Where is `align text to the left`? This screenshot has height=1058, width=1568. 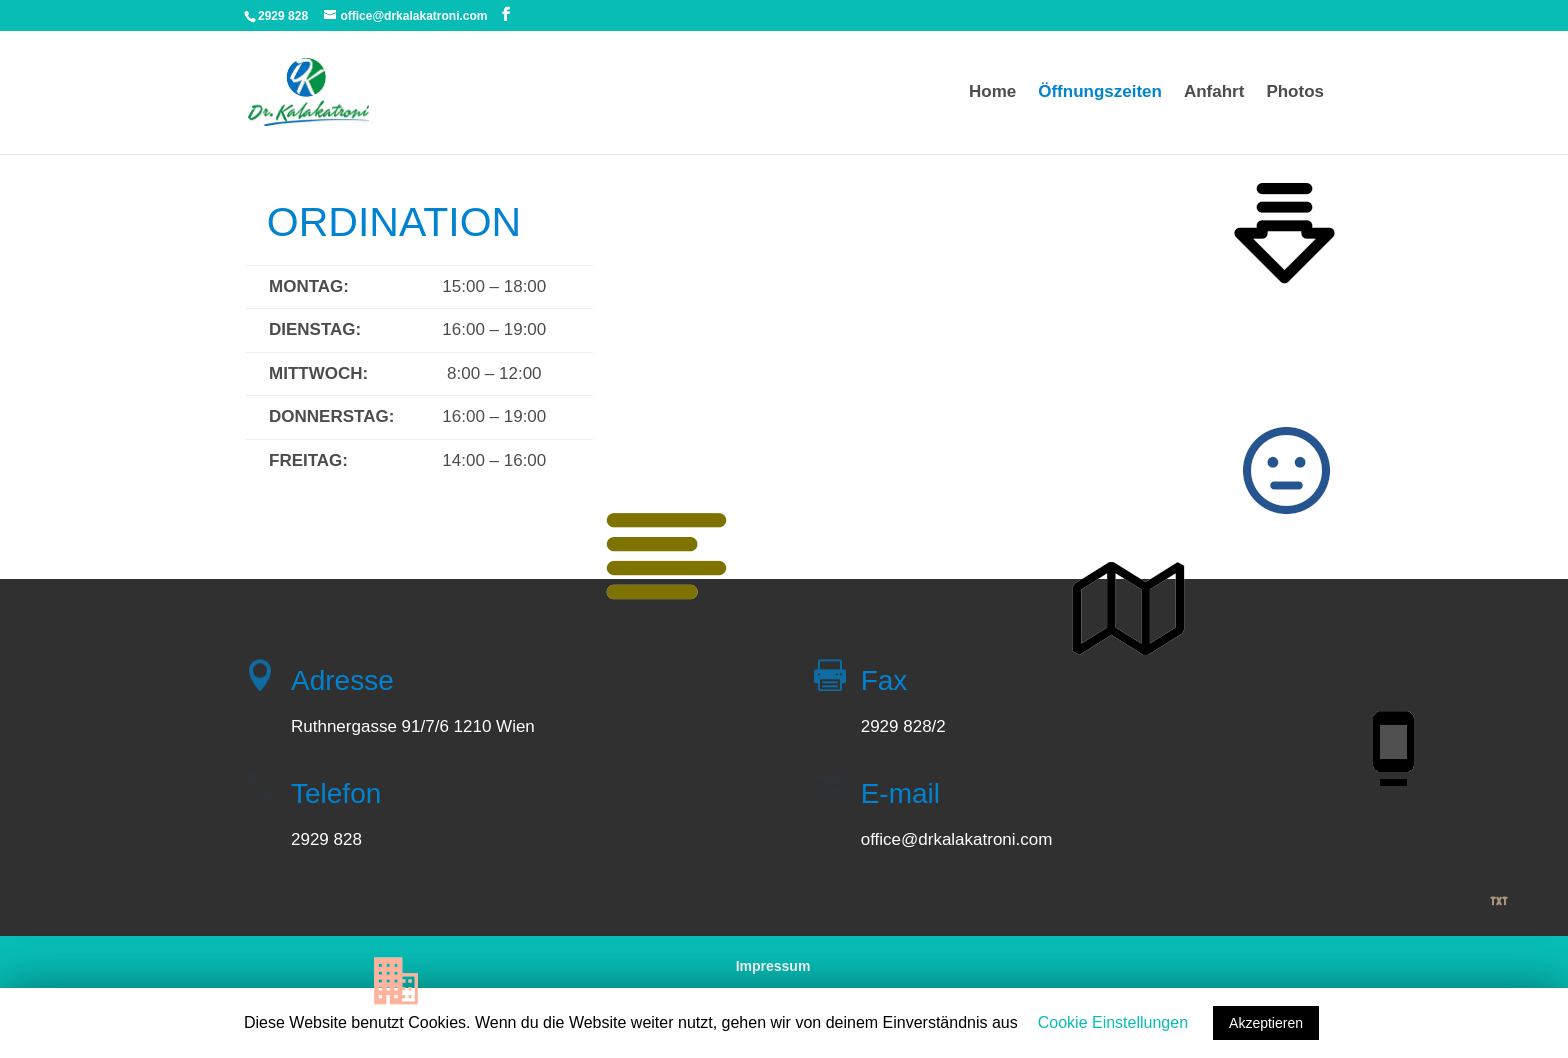 align text to the left is located at coordinates (666, 558).